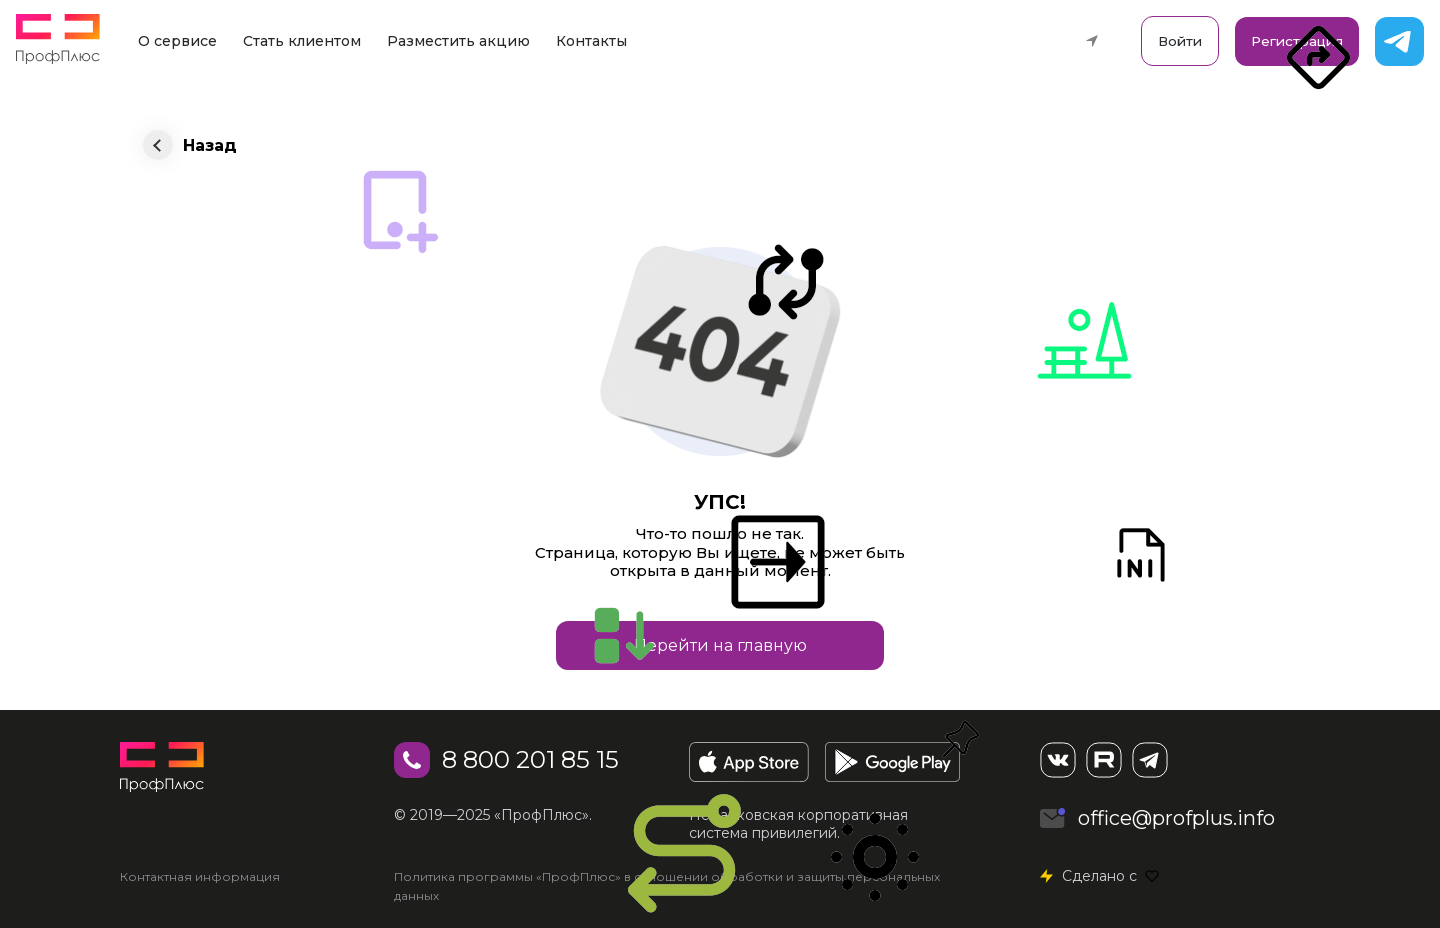  Describe the element at coordinates (1084, 345) in the screenshot. I see `view nearby parks` at that location.